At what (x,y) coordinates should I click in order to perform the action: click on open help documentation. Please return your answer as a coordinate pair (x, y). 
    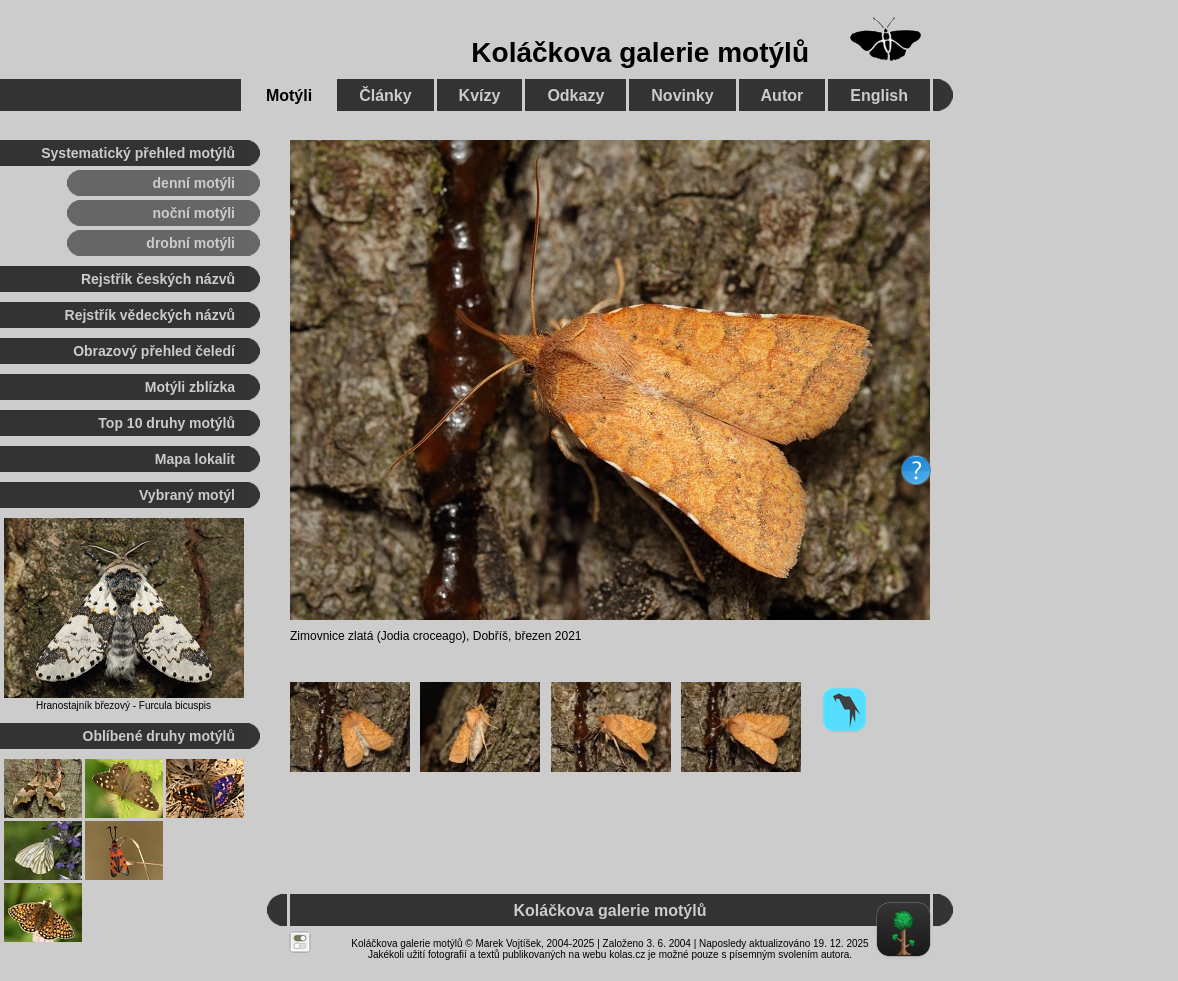
    Looking at the image, I should click on (916, 470).